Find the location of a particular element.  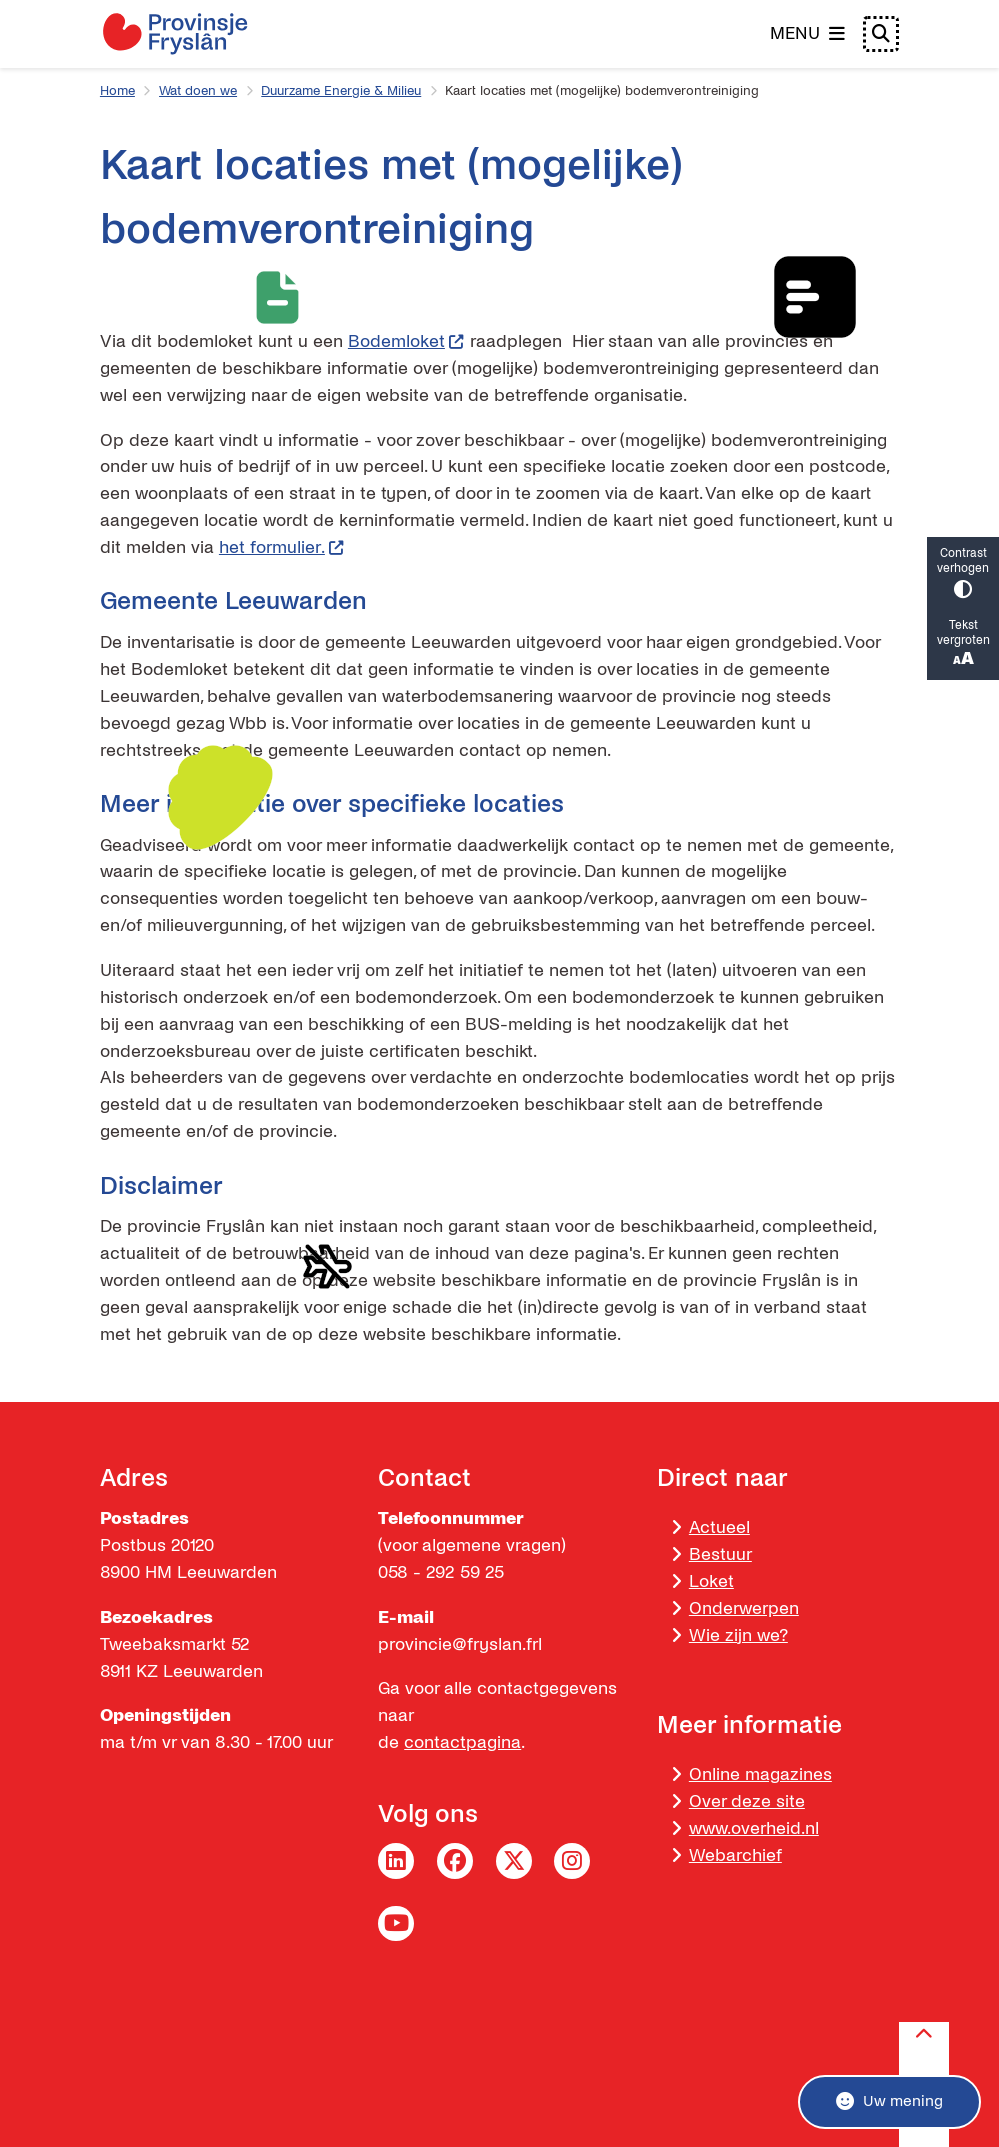

disable airplane mode is located at coordinates (327, 1266).